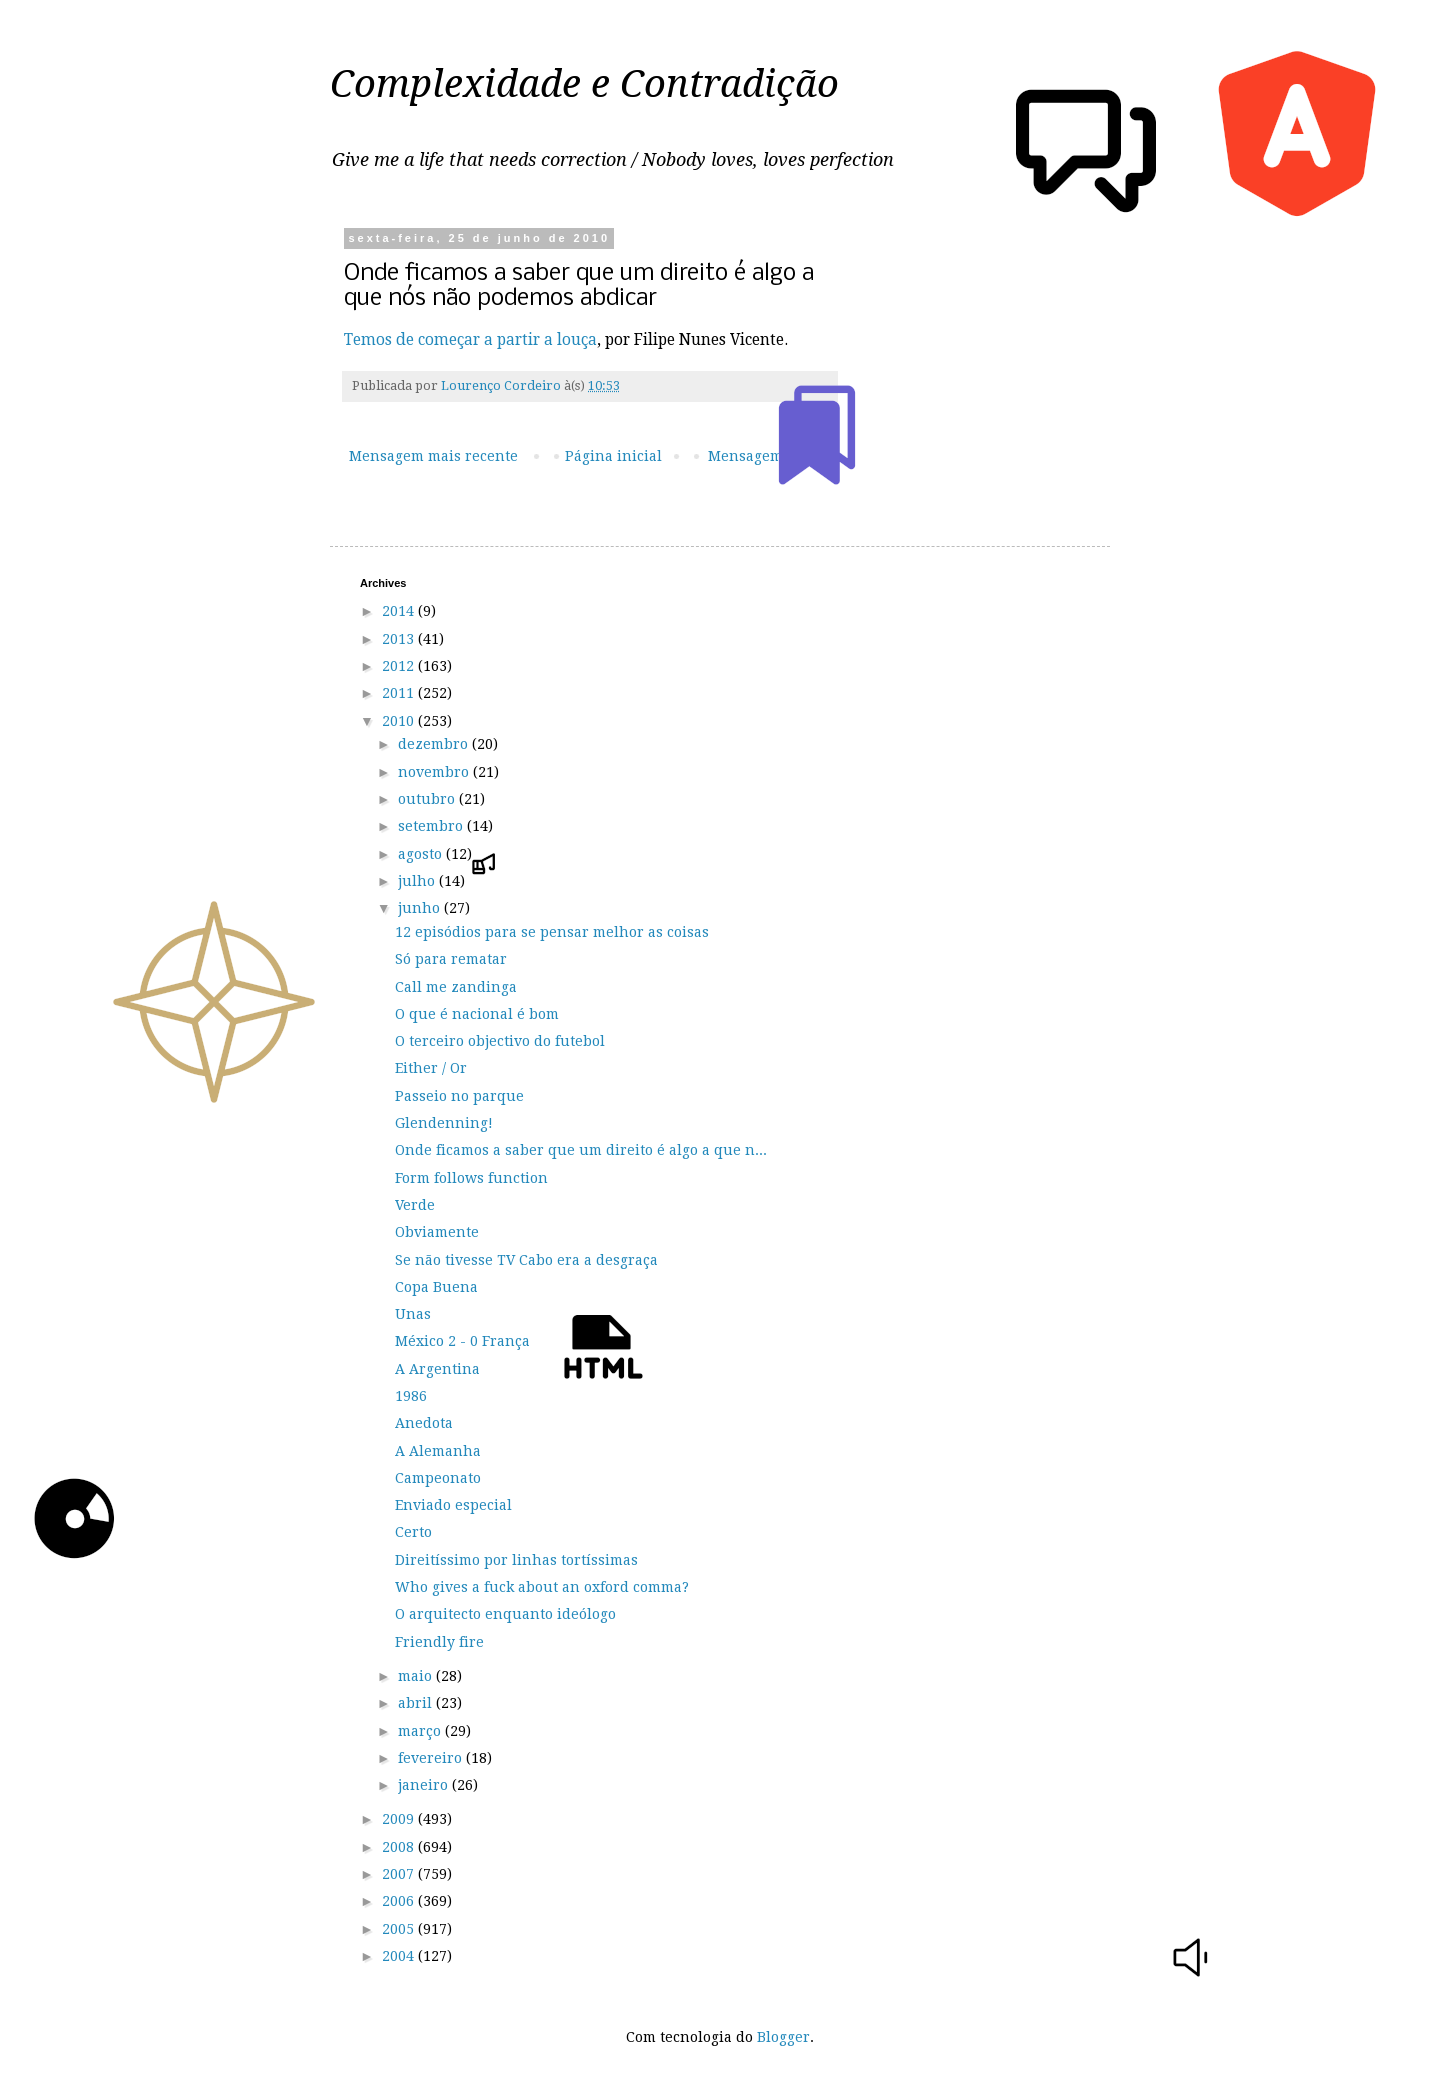 This screenshot has height=2087, width=1440. What do you see at coordinates (601, 1349) in the screenshot?
I see `view or open an HTML file` at bounding box center [601, 1349].